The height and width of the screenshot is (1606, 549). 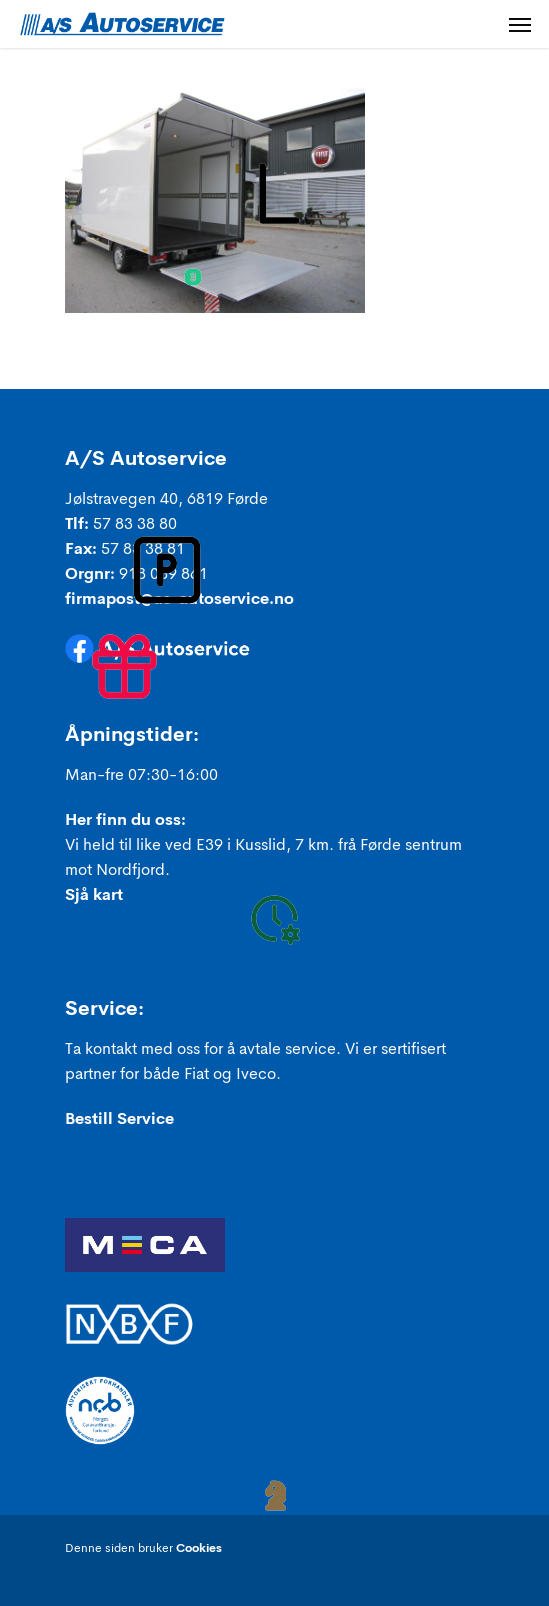 I want to click on access time or clock settings, so click(x=274, y=918).